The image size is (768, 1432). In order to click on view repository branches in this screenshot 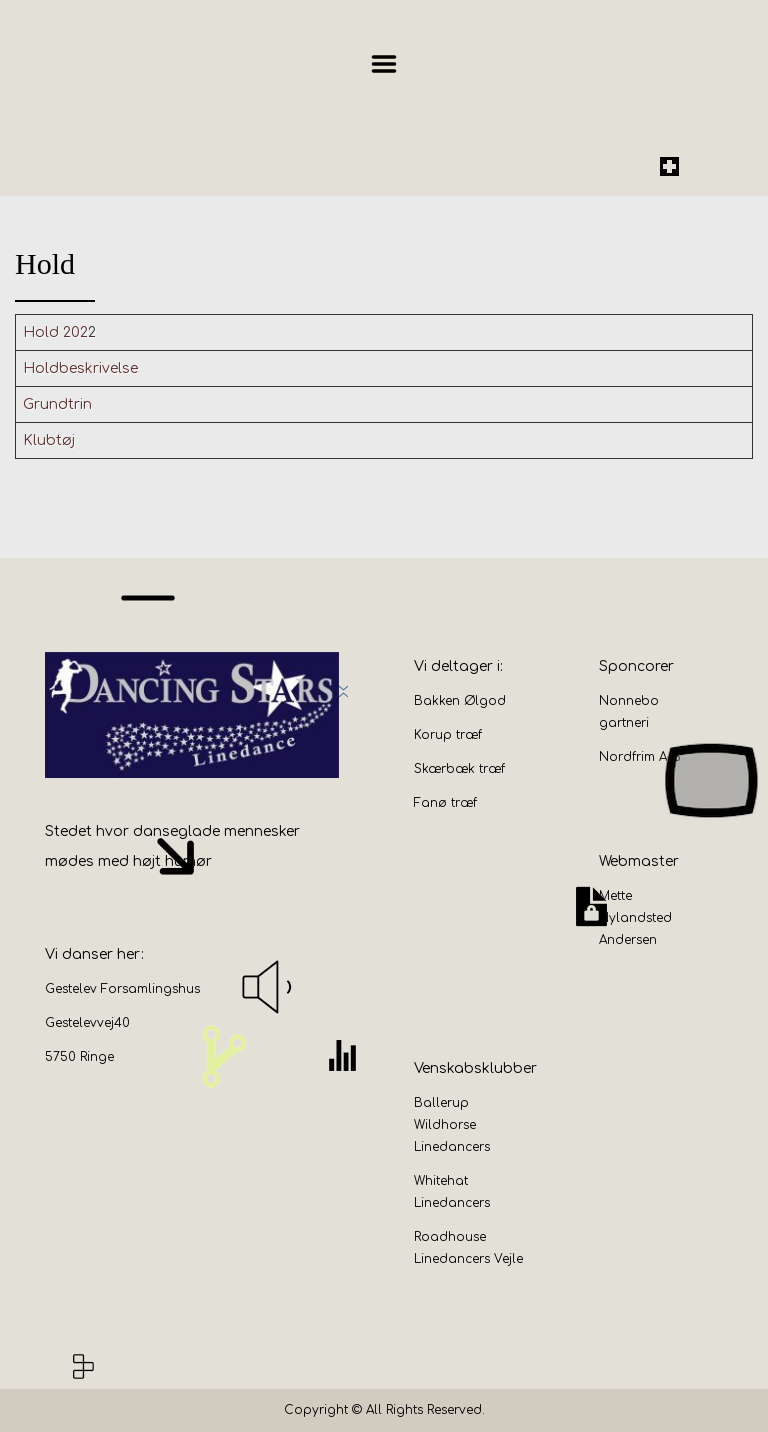, I will do `click(224, 1056)`.